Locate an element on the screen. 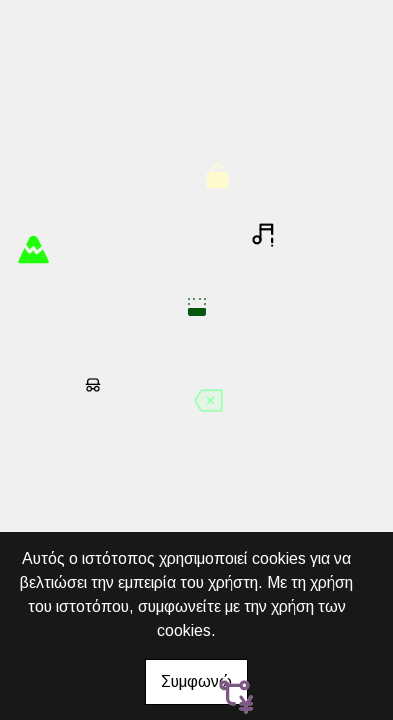 This screenshot has width=393, height=720. enable incognito or private browsing mode is located at coordinates (93, 385).